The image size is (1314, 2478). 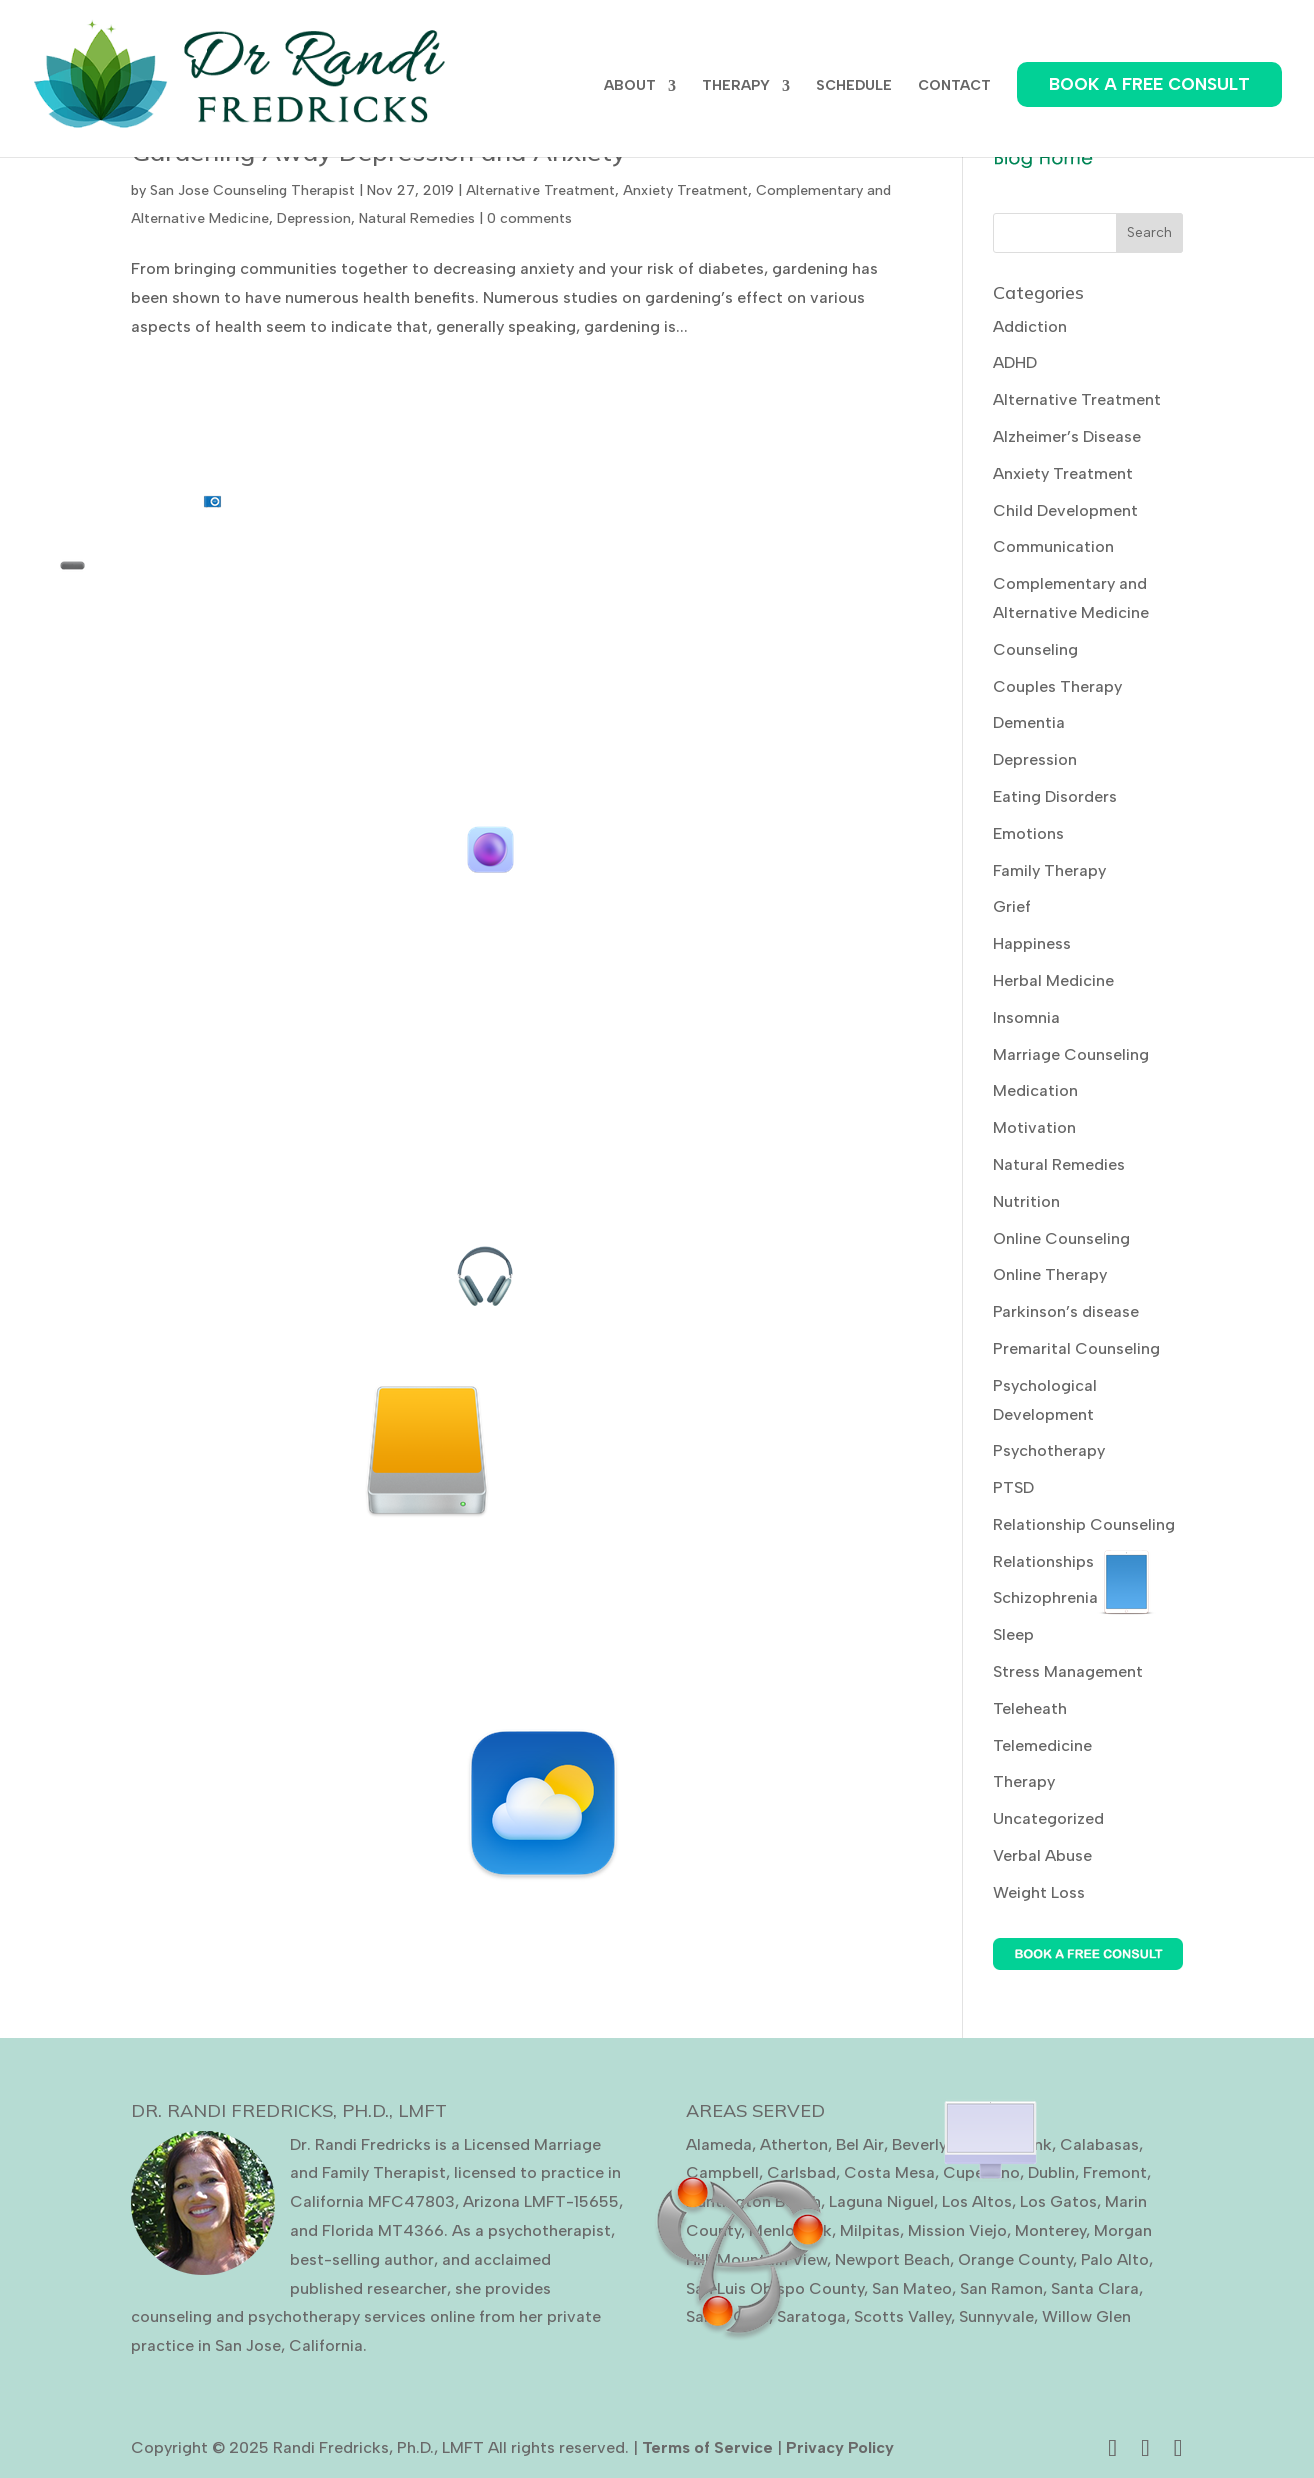 What do you see at coordinates (543, 1803) in the screenshot?
I see `open the weather app` at bounding box center [543, 1803].